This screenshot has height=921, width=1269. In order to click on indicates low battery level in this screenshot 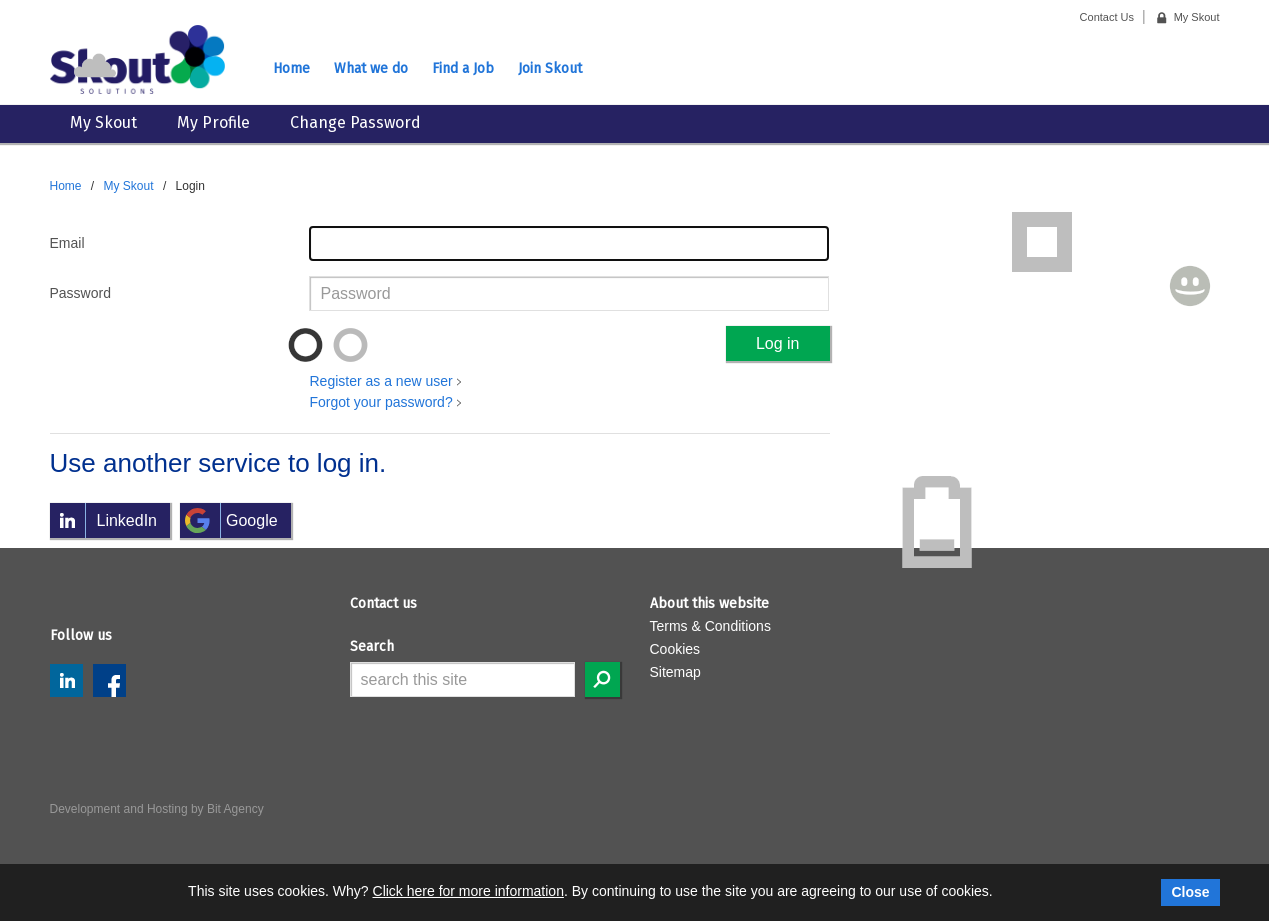, I will do `click(937, 522)`.